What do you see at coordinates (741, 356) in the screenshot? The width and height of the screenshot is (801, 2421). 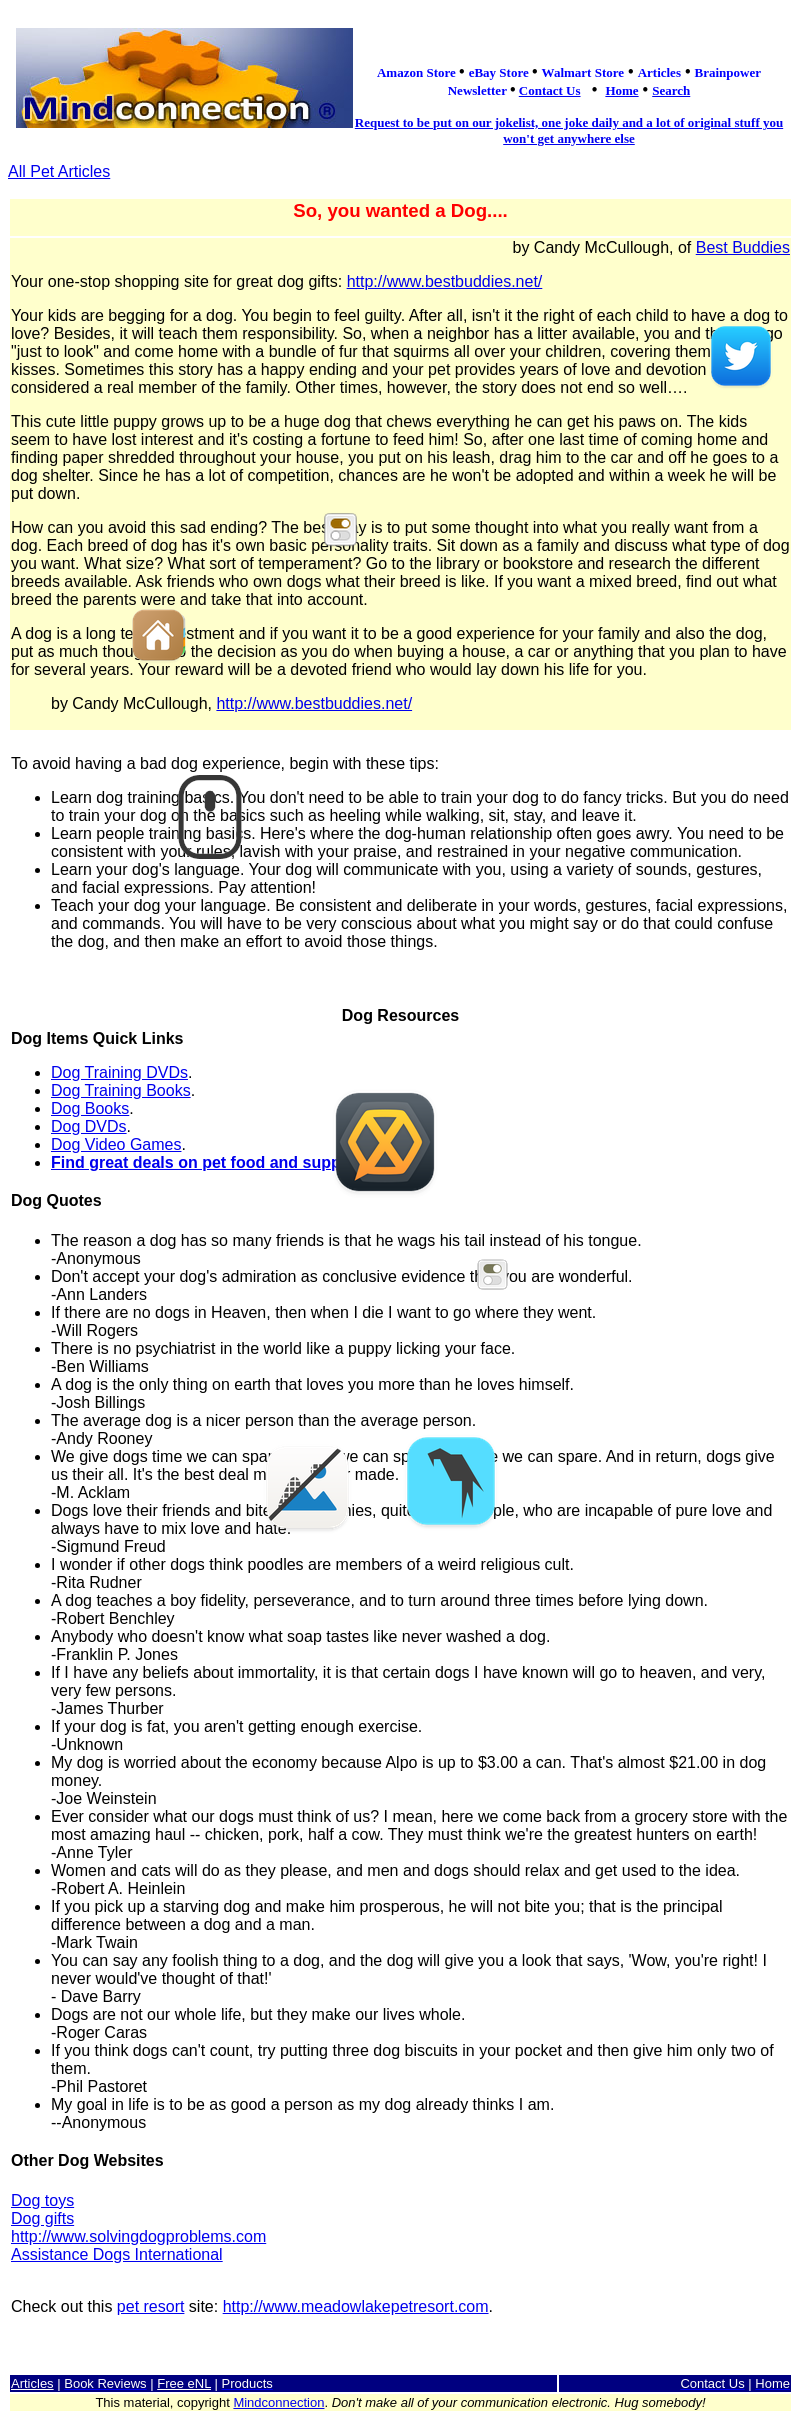 I see `open tweetdeck app` at bounding box center [741, 356].